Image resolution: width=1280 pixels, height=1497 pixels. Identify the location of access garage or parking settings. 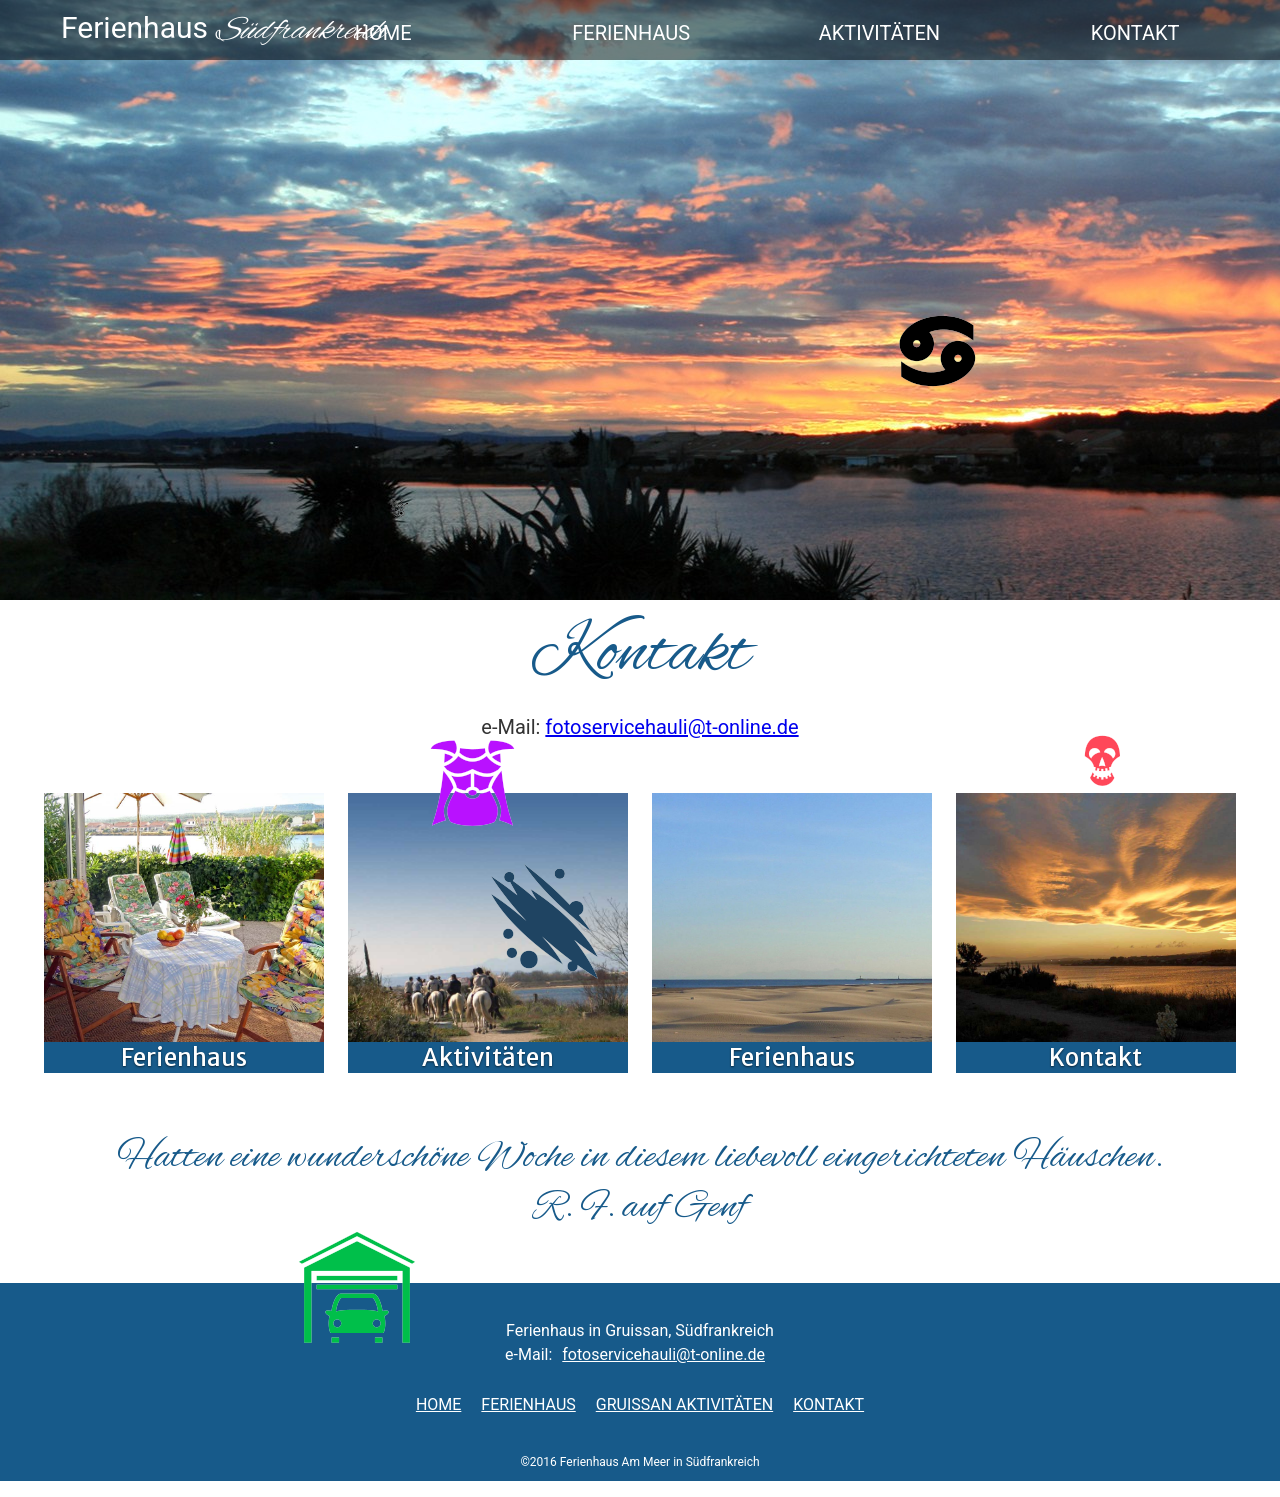
(357, 1284).